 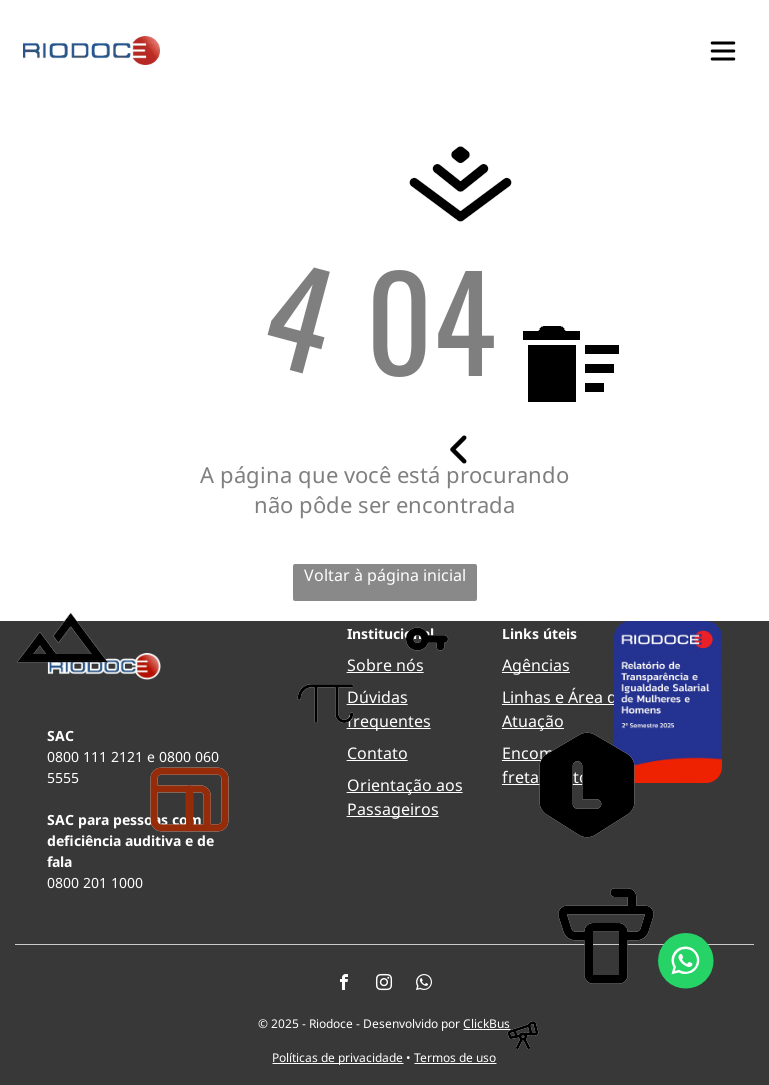 What do you see at coordinates (571, 364) in the screenshot?
I see `delete all selected items` at bounding box center [571, 364].